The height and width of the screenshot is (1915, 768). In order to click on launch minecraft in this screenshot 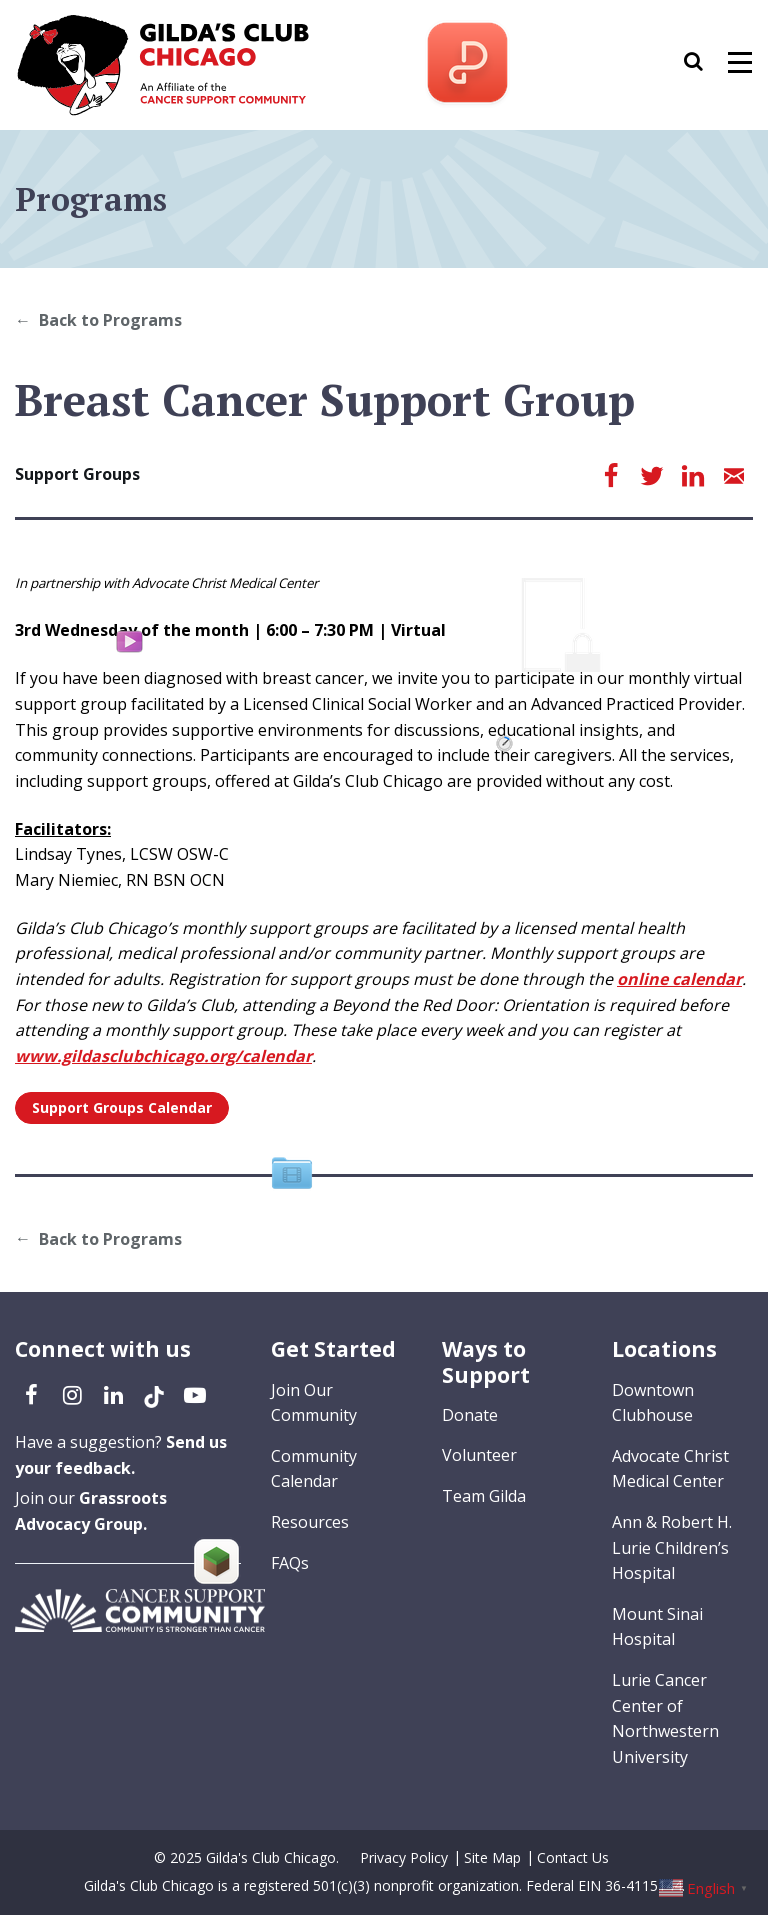, I will do `click(216, 1561)`.